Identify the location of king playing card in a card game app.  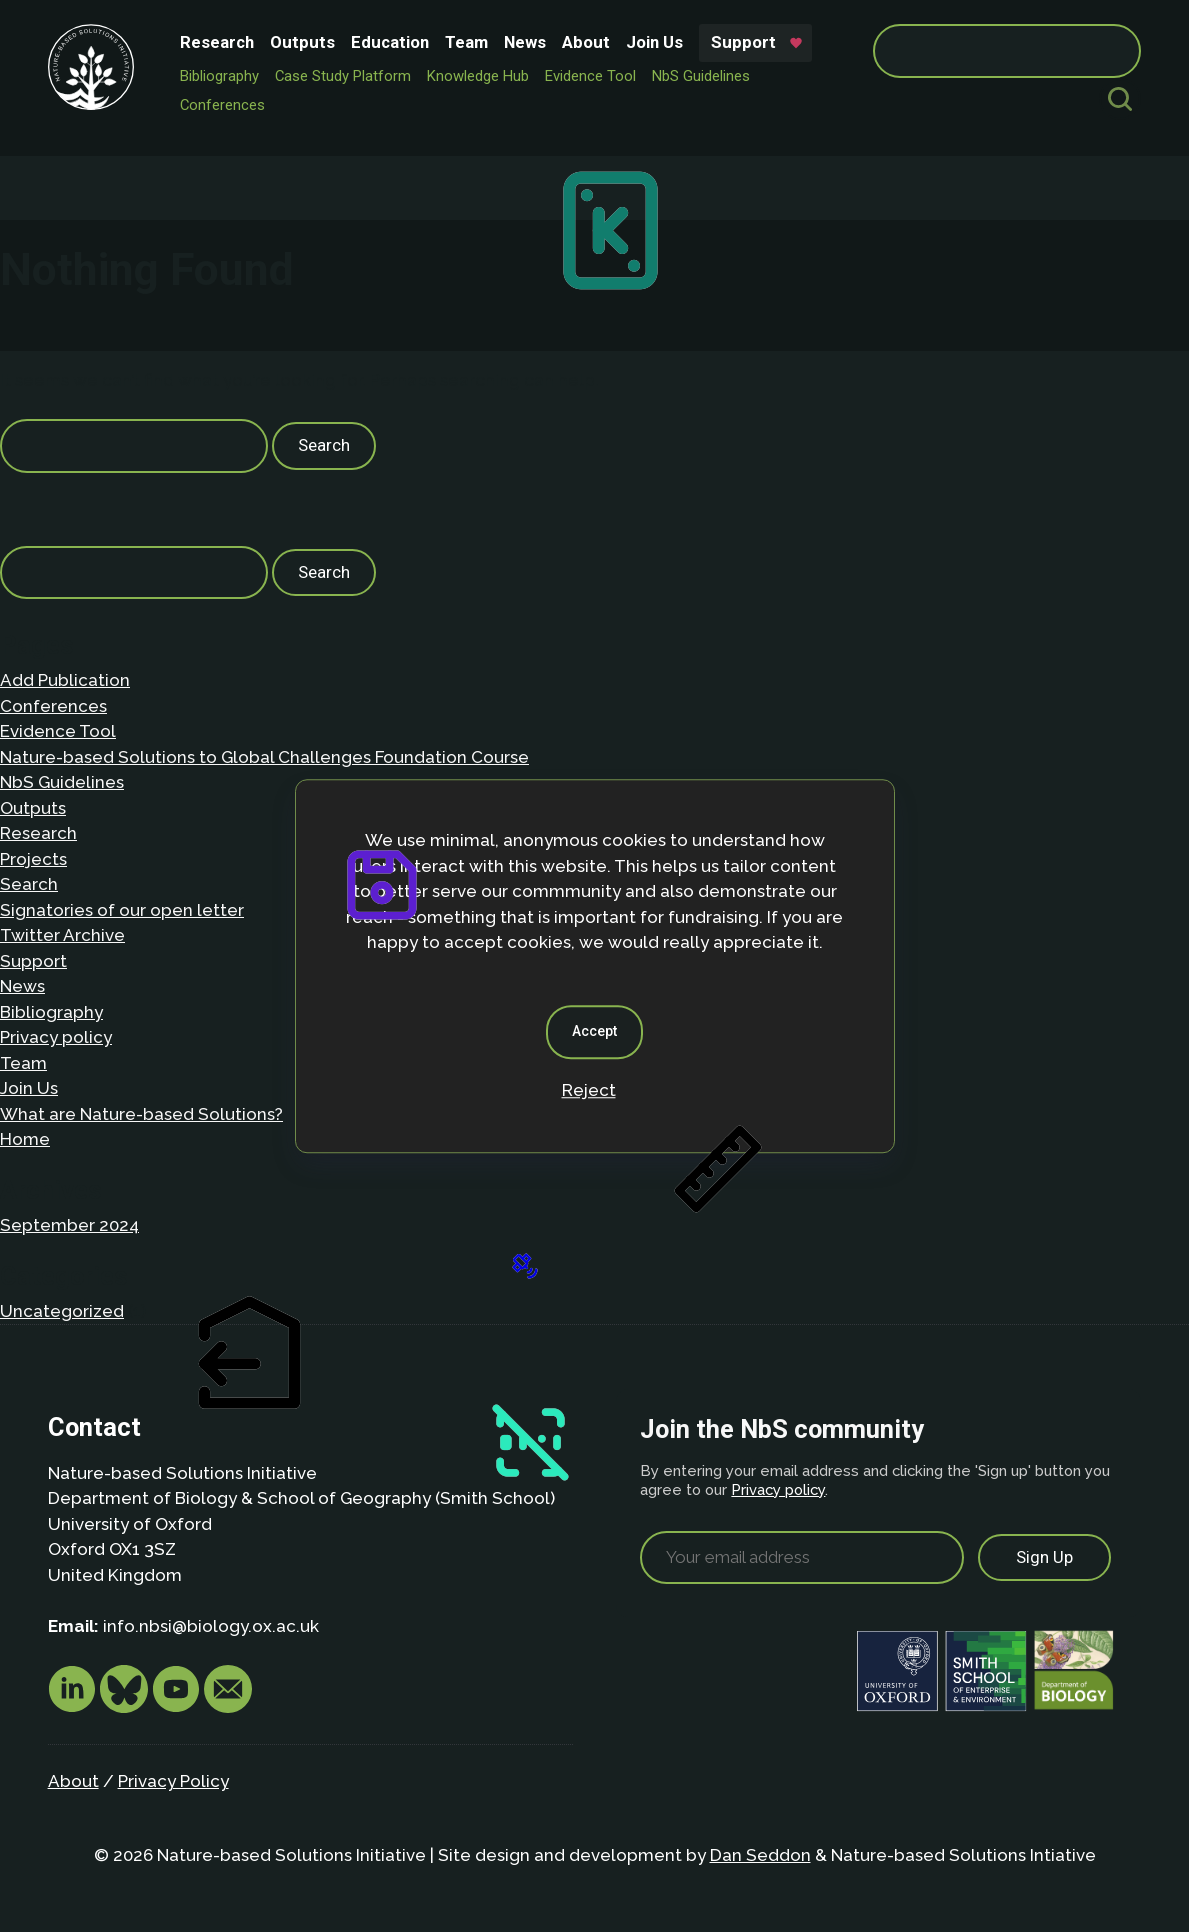
(610, 230).